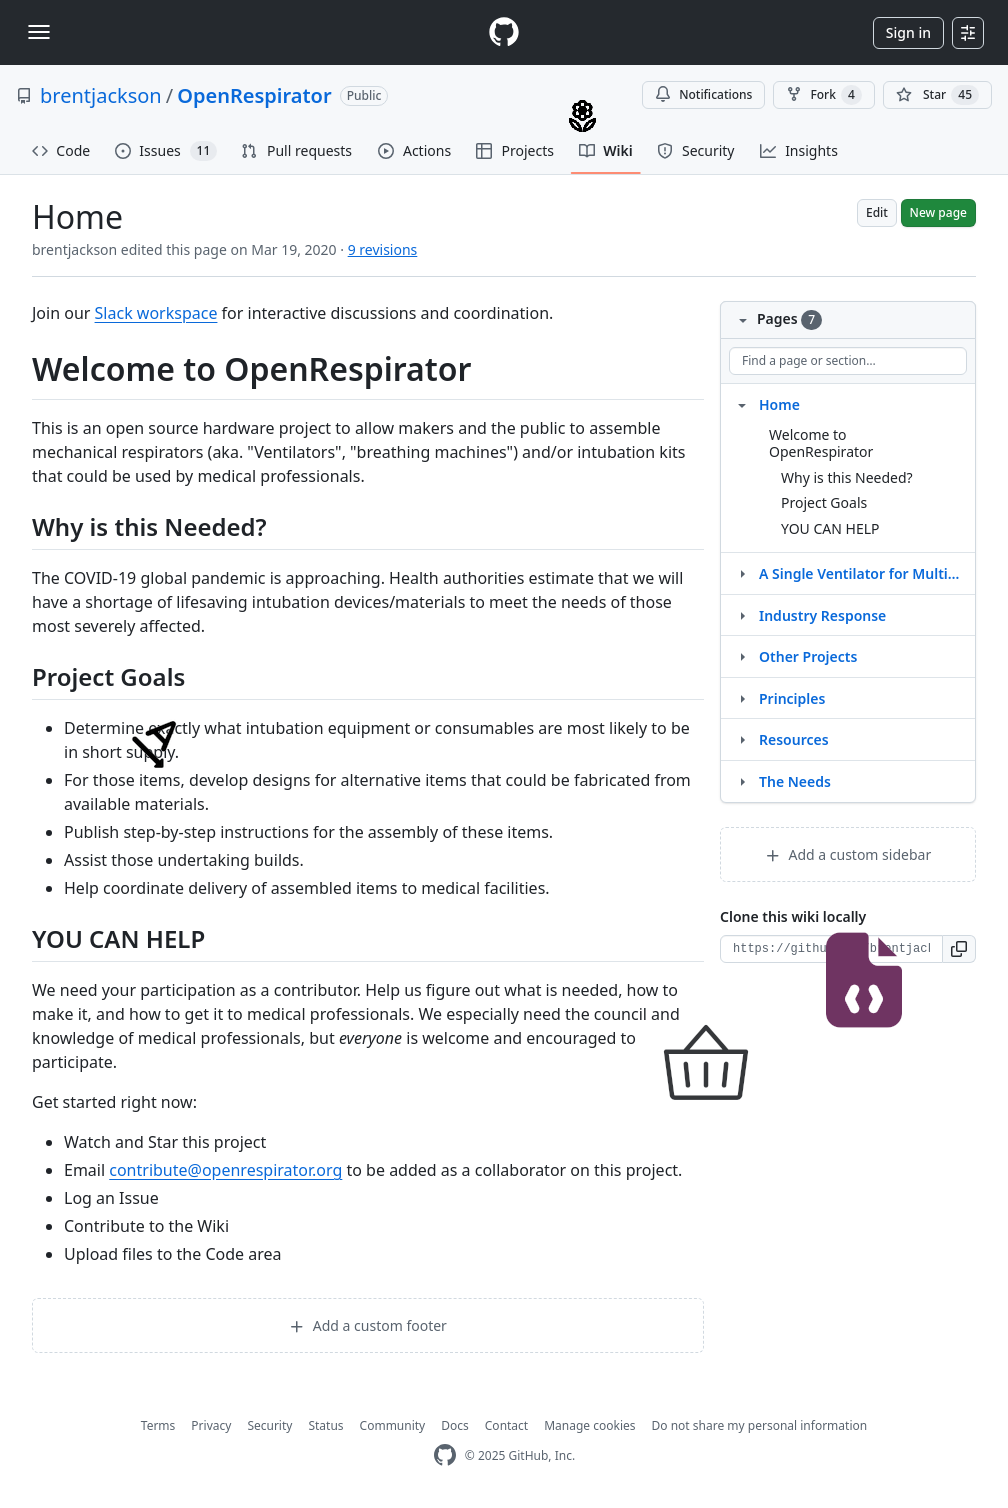  I want to click on view your shopping basket, so click(706, 1067).